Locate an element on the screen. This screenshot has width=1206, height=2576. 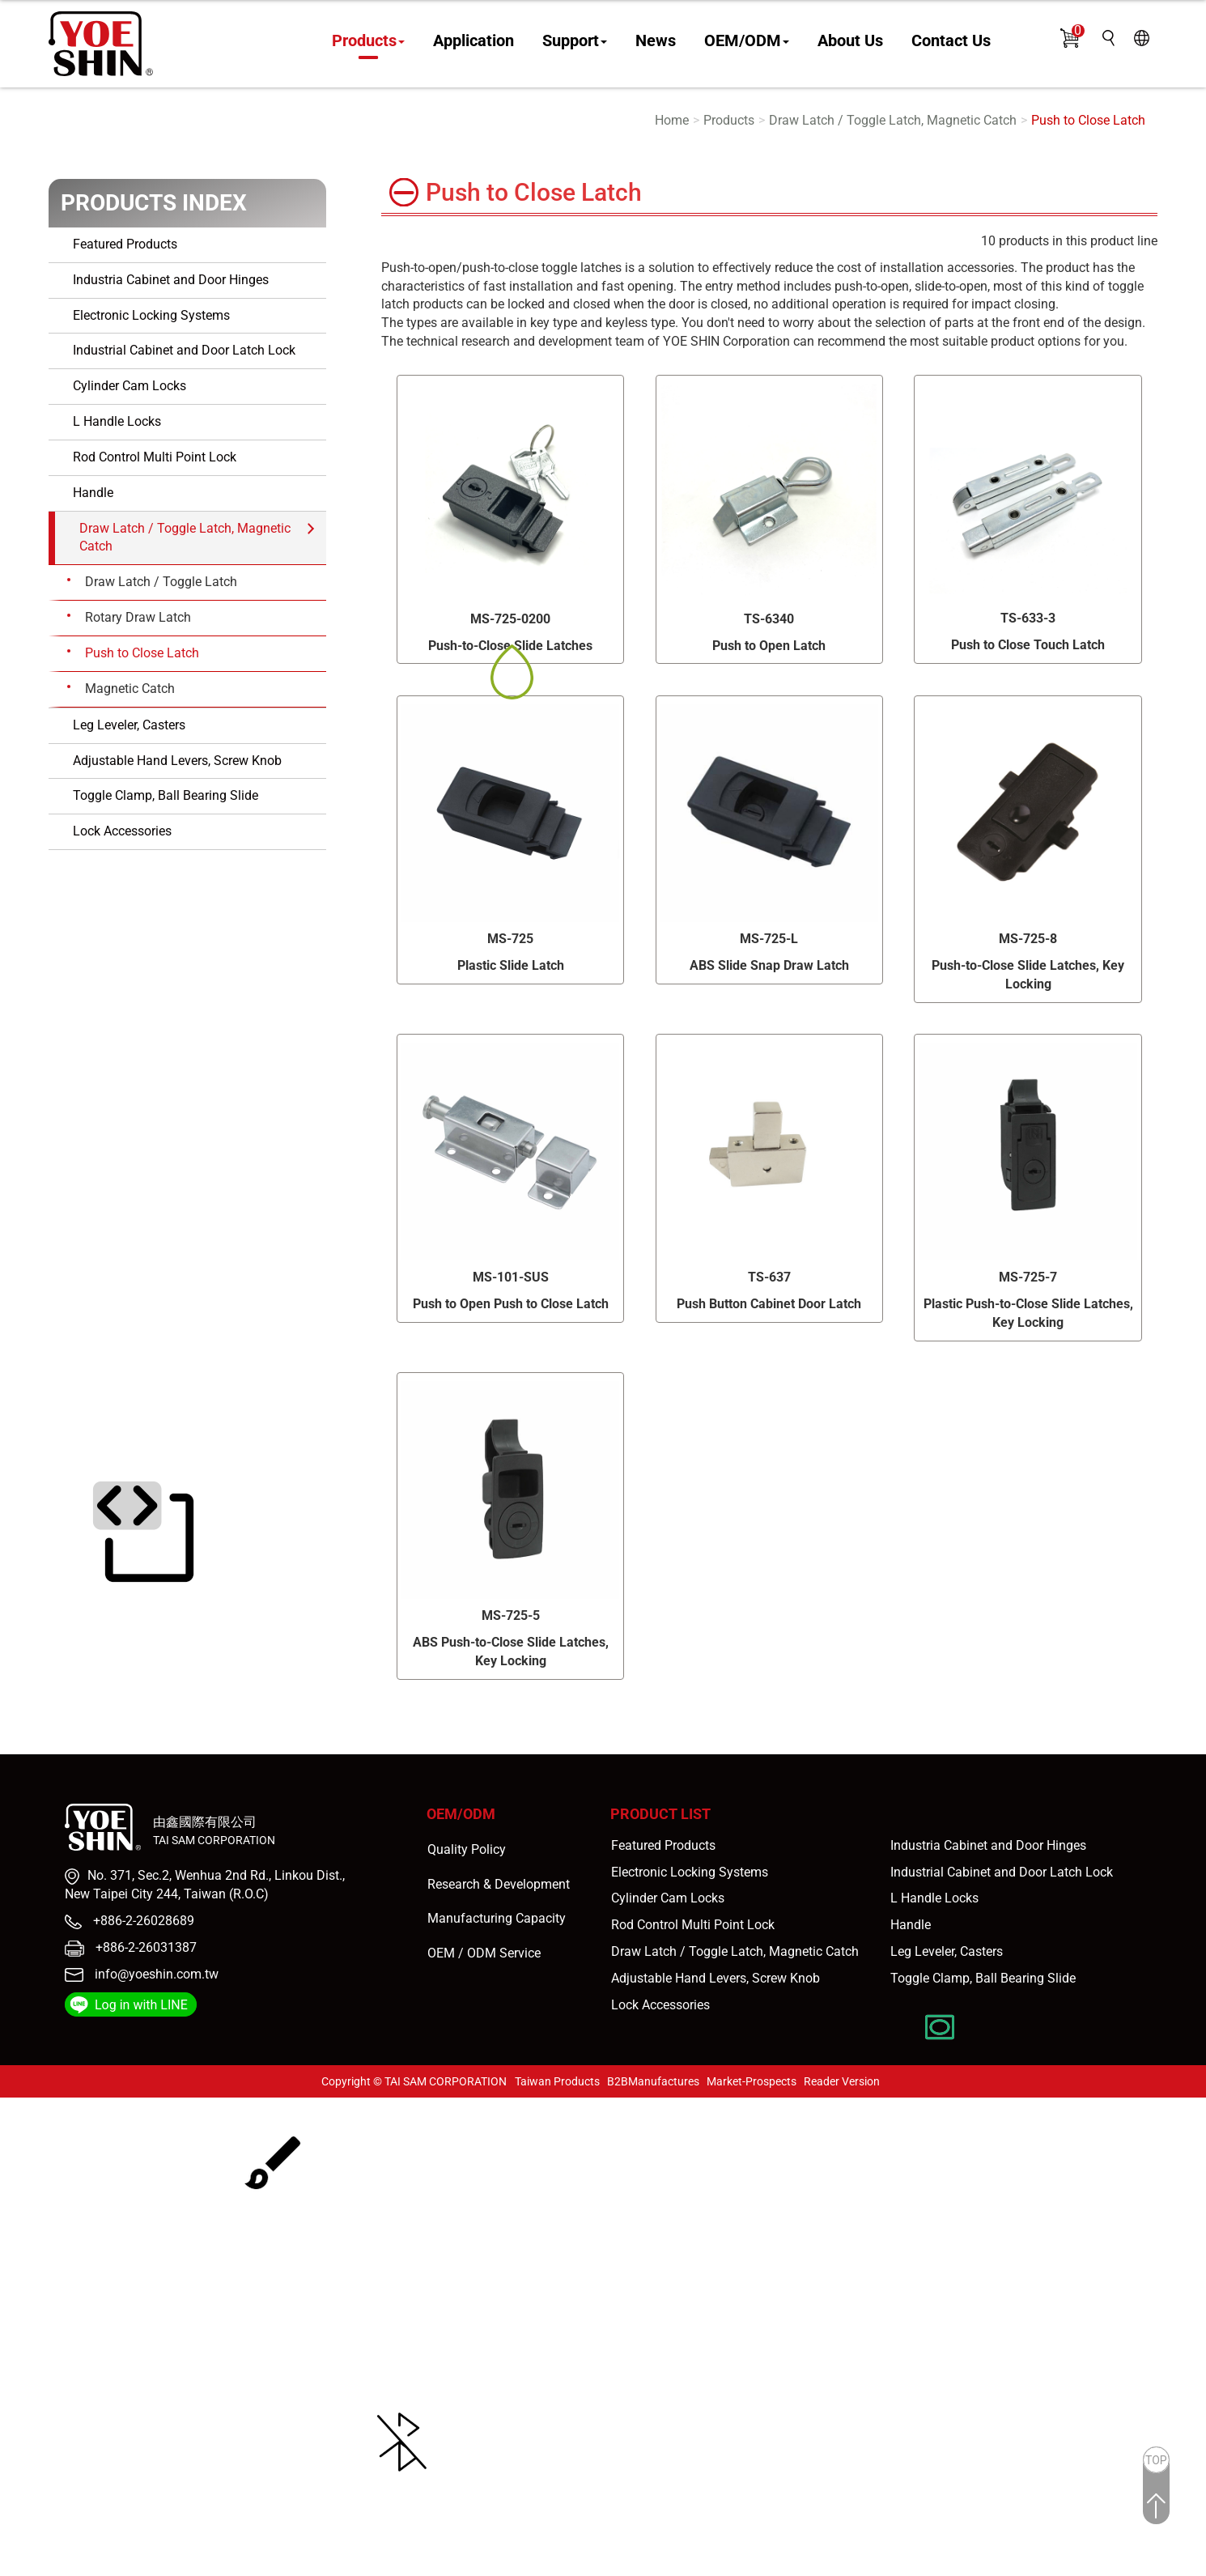
access brush or painting tools is located at coordinates (274, 2162).